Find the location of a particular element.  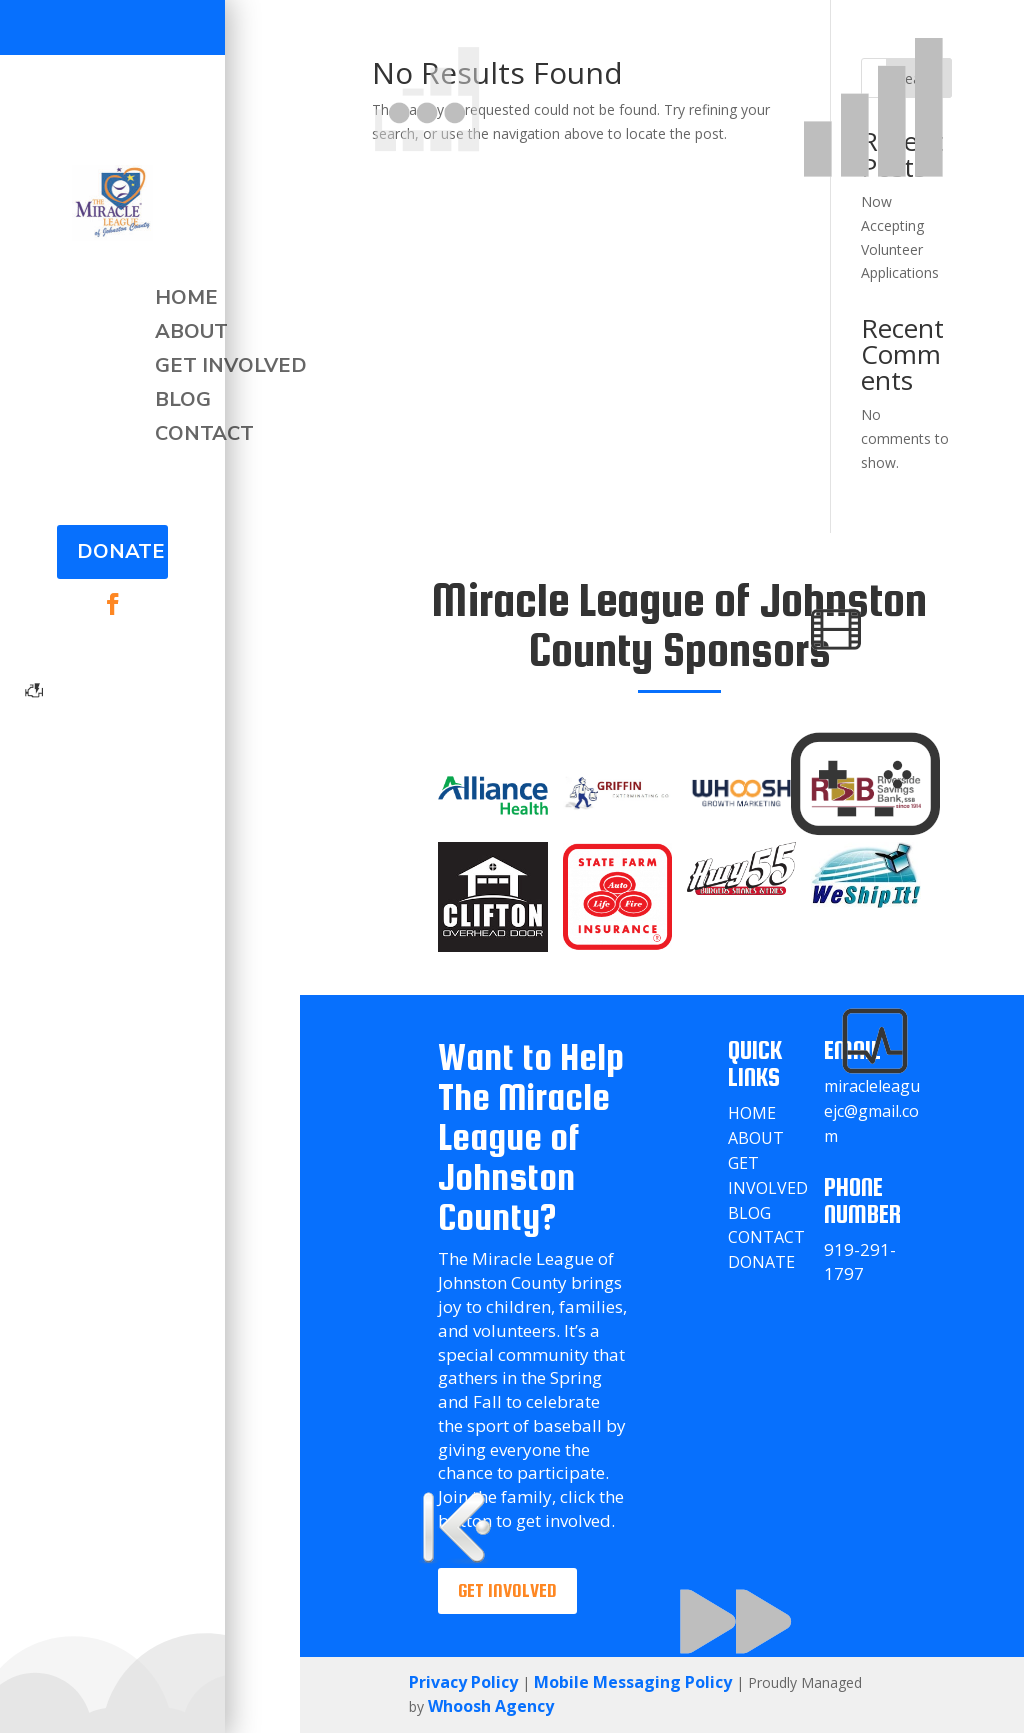

connect a game controller is located at coordinates (865, 788).